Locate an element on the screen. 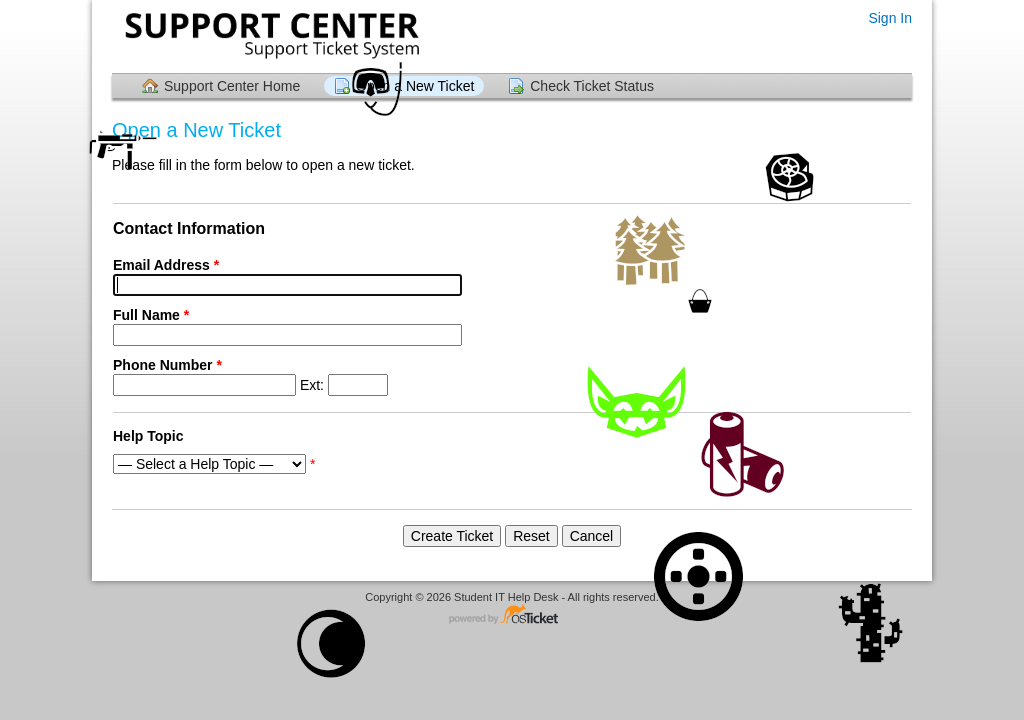  toggle dark mode or night theme is located at coordinates (331, 643).